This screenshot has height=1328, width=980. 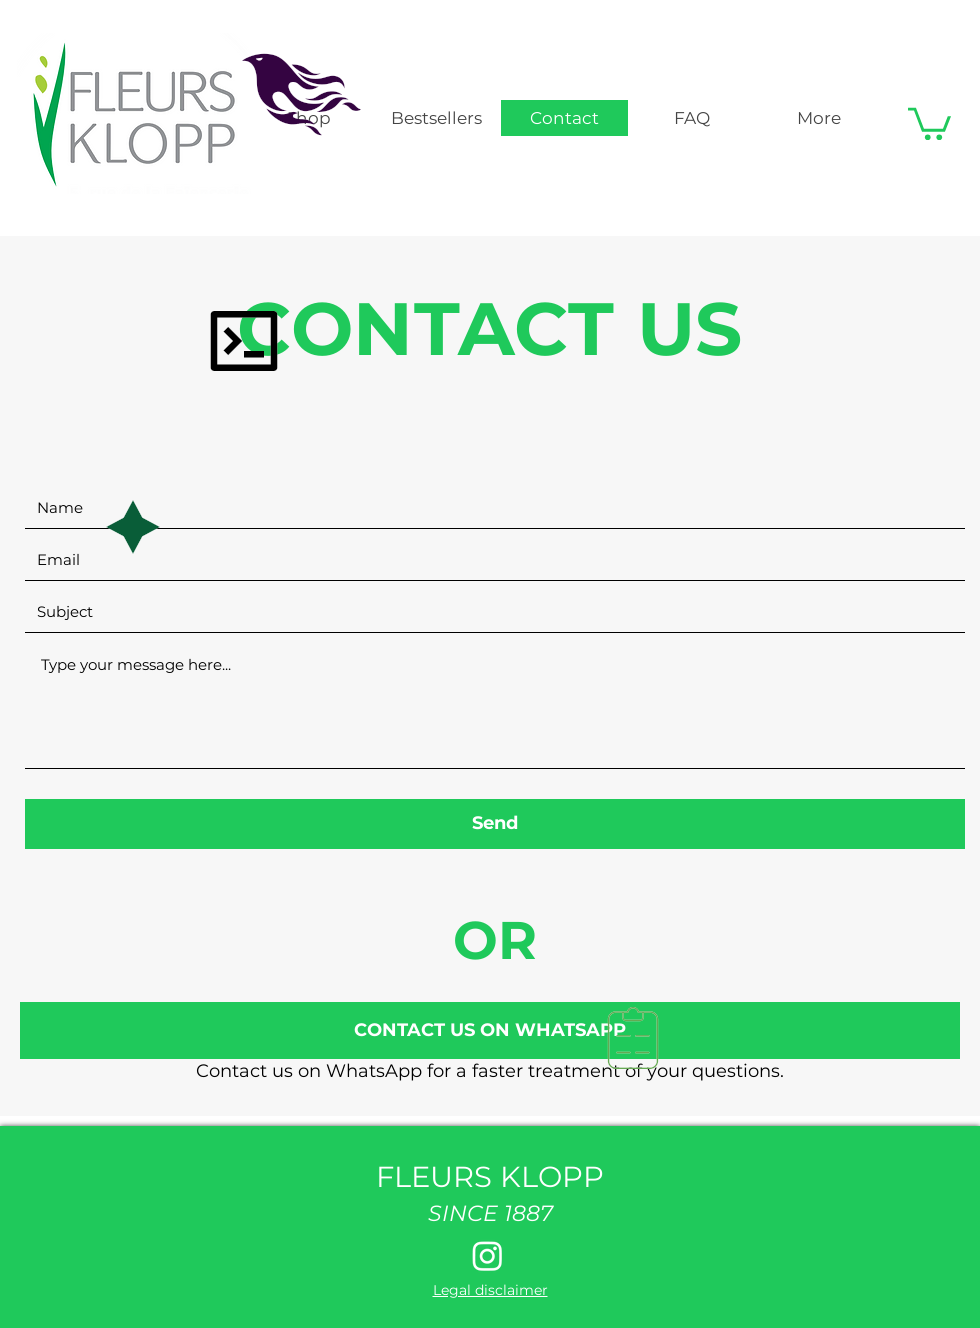 What do you see at coordinates (244, 341) in the screenshot?
I see `open terminal or command line interface` at bounding box center [244, 341].